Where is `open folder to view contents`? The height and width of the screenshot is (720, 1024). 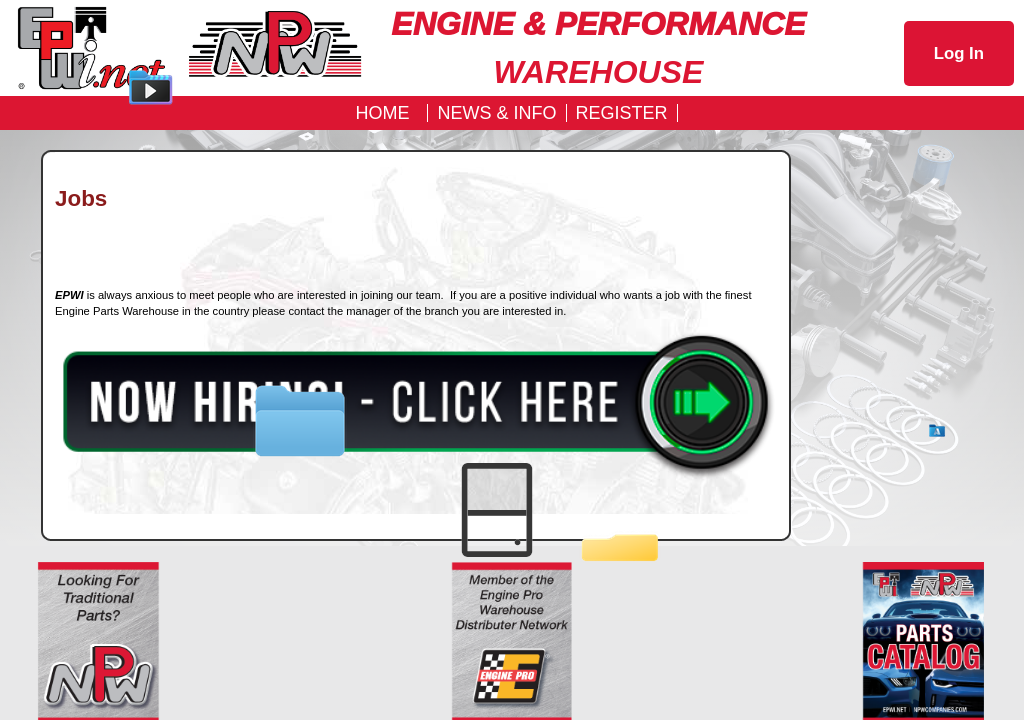 open folder to view contents is located at coordinates (300, 421).